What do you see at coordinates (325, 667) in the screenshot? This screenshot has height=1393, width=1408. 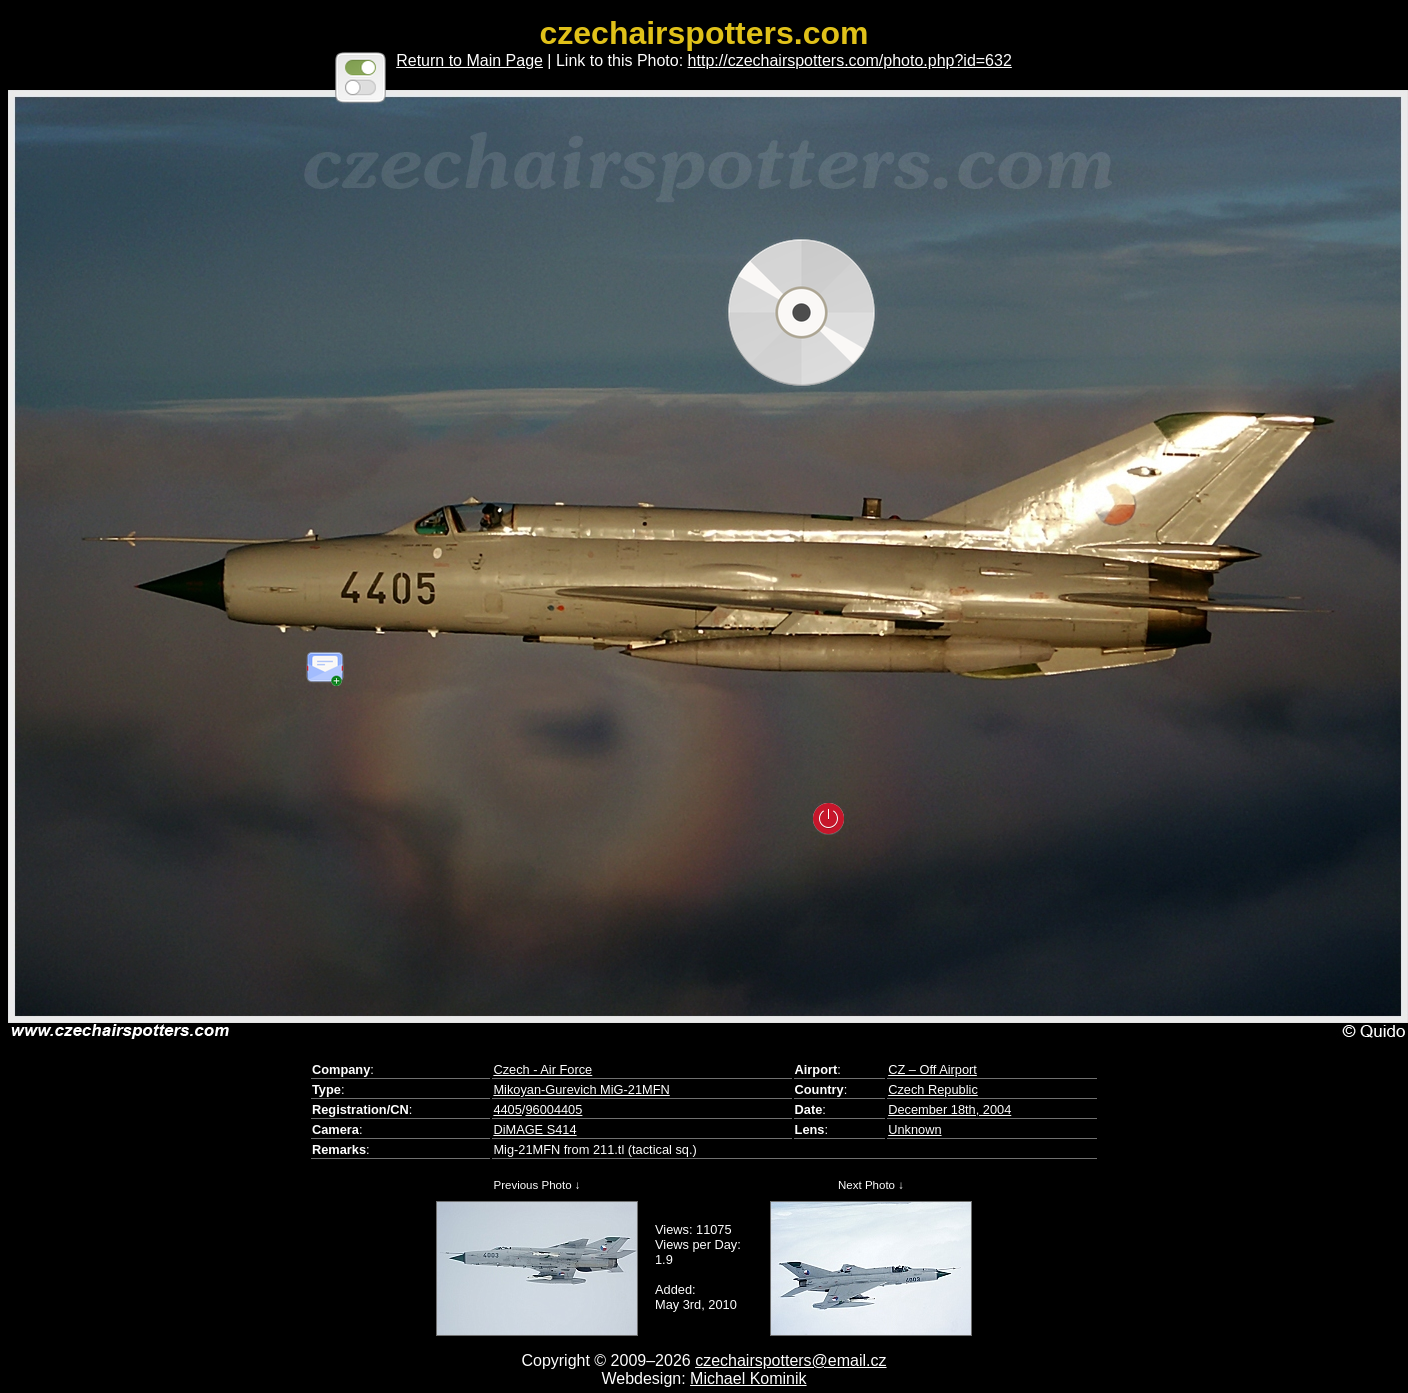 I see `compose a new email message` at bounding box center [325, 667].